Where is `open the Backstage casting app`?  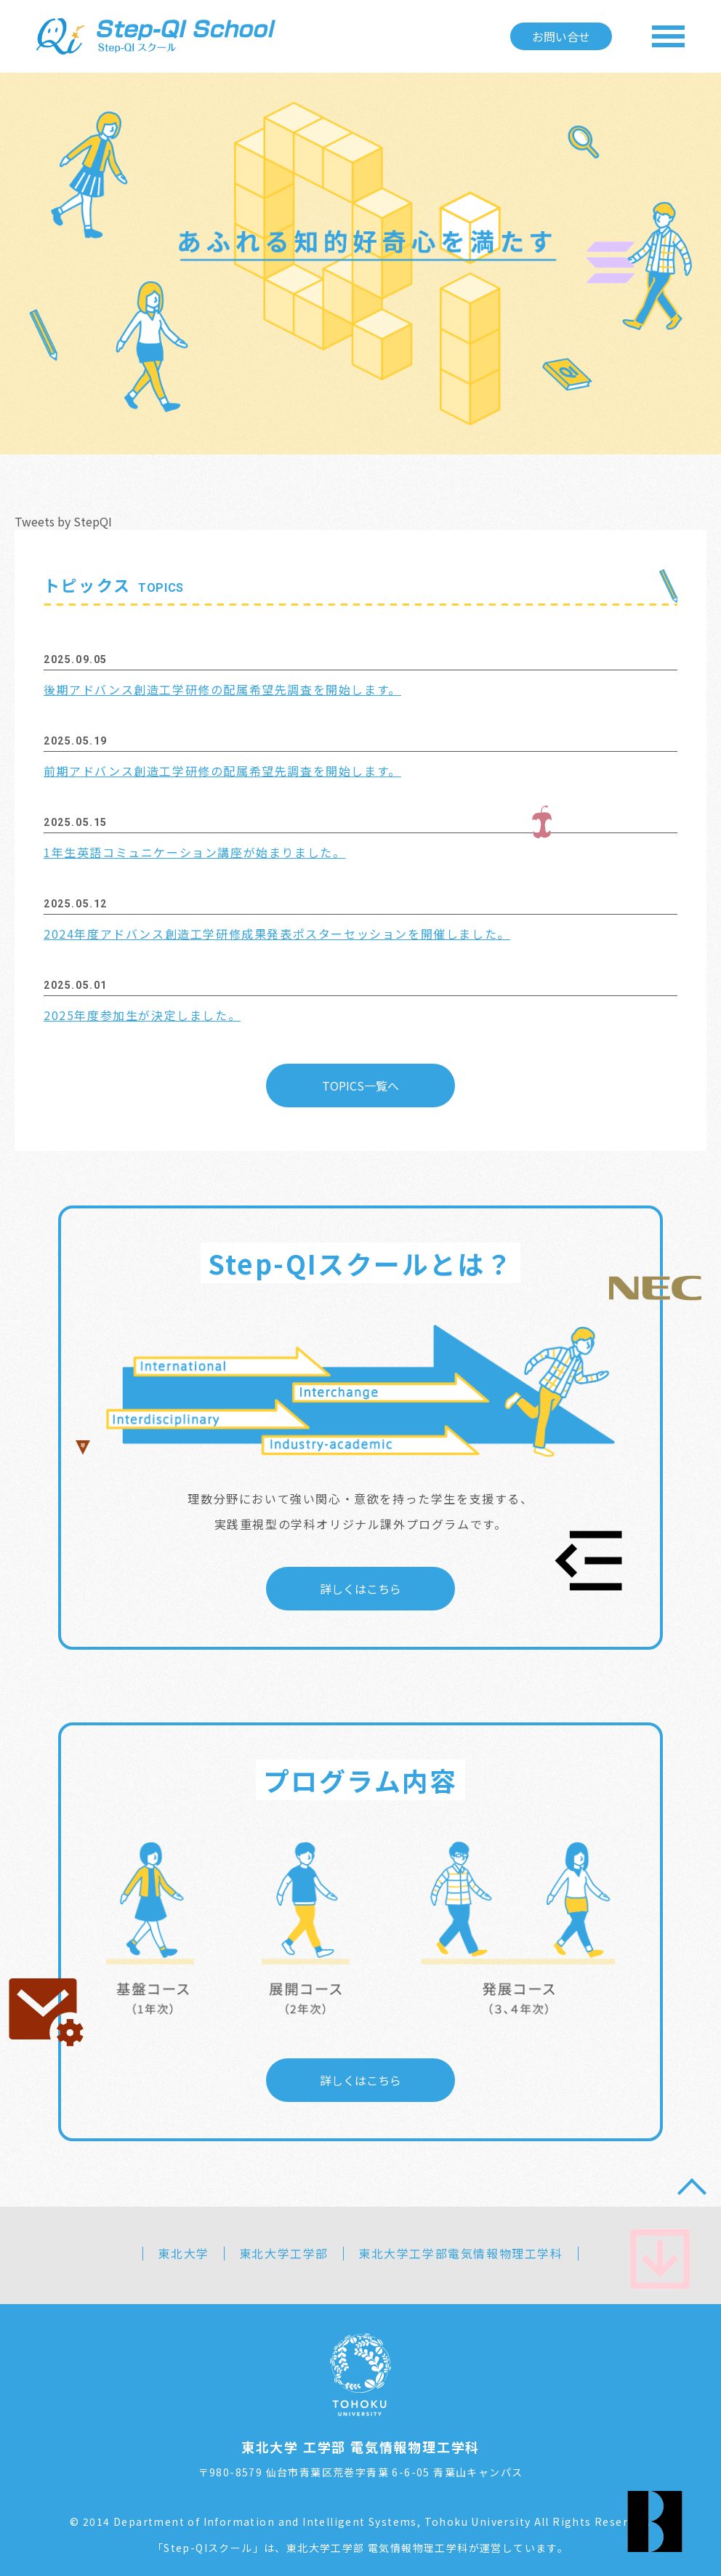 open the Backstage casting app is located at coordinates (655, 2521).